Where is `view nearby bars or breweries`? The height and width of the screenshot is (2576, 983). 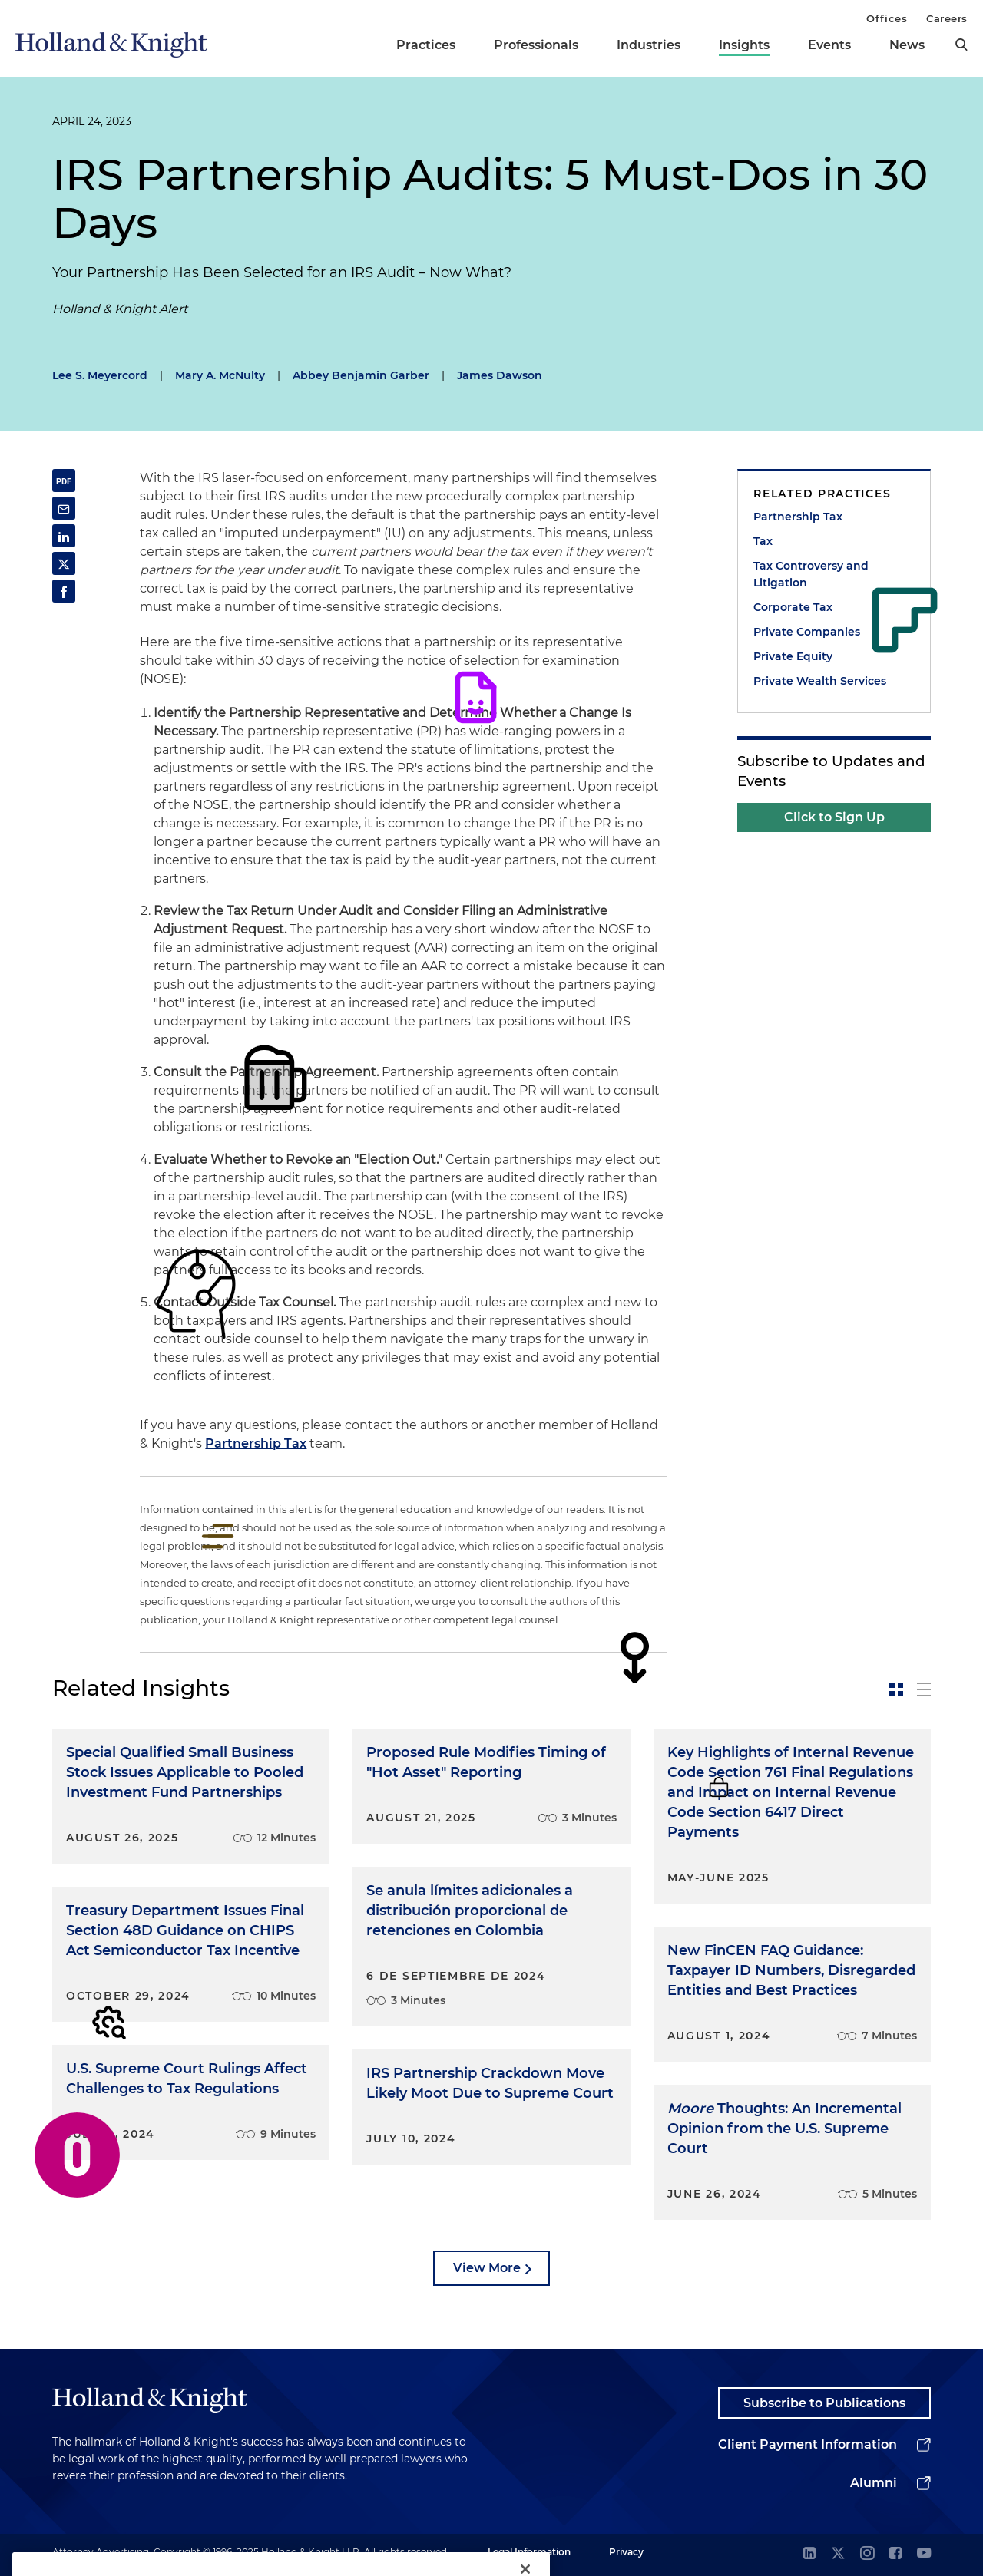 view nearby bars or breweries is located at coordinates (272, 1080).